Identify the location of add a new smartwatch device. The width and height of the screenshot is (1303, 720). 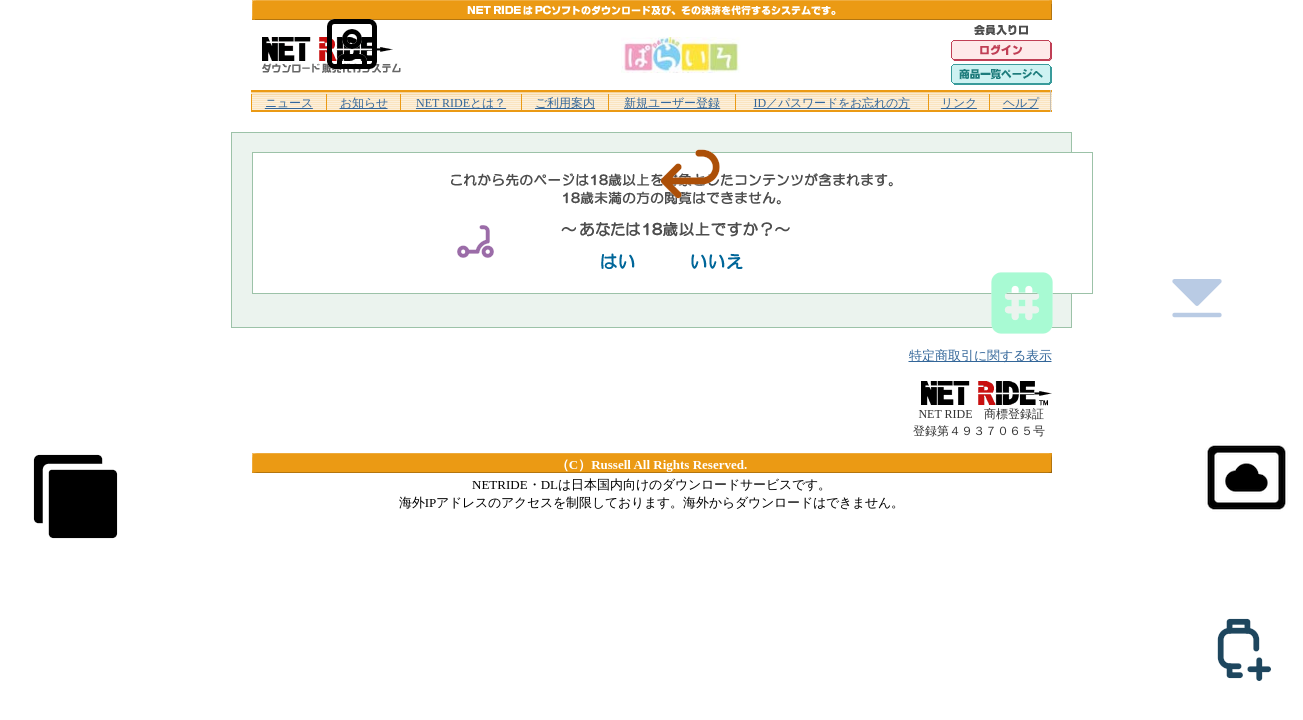
(1238, 648).